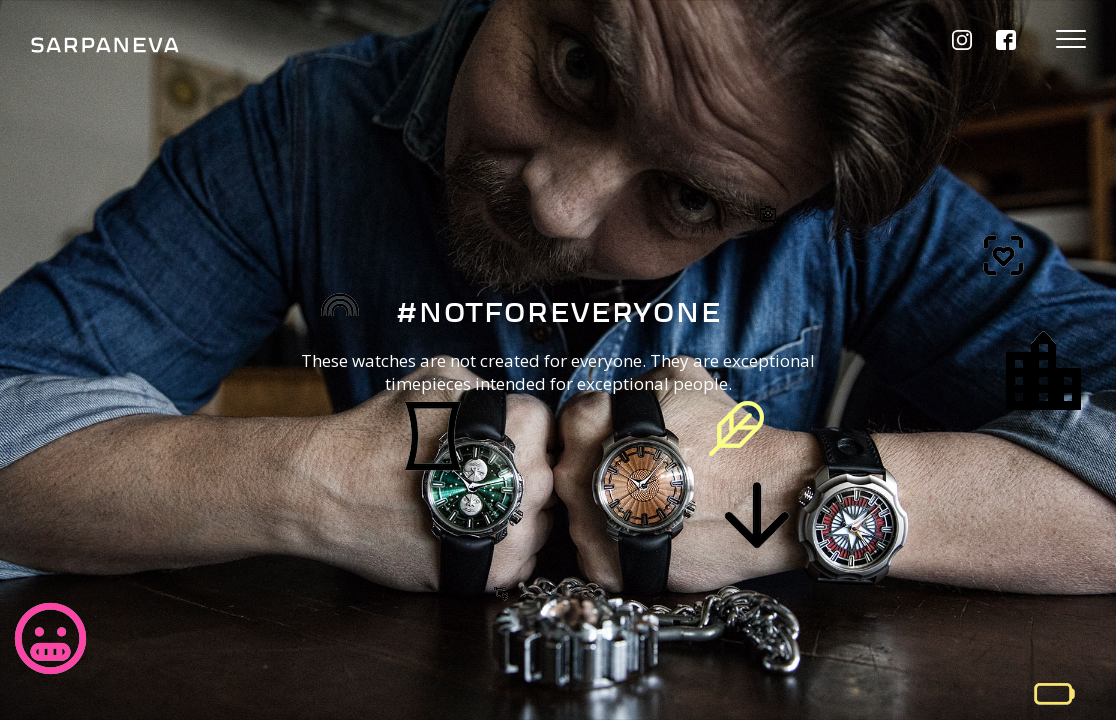 The image size is (1116, 720). Describe the element at coordinates (500, 593) in the screenshot. I see `transfer funds in yen currency` at that location.